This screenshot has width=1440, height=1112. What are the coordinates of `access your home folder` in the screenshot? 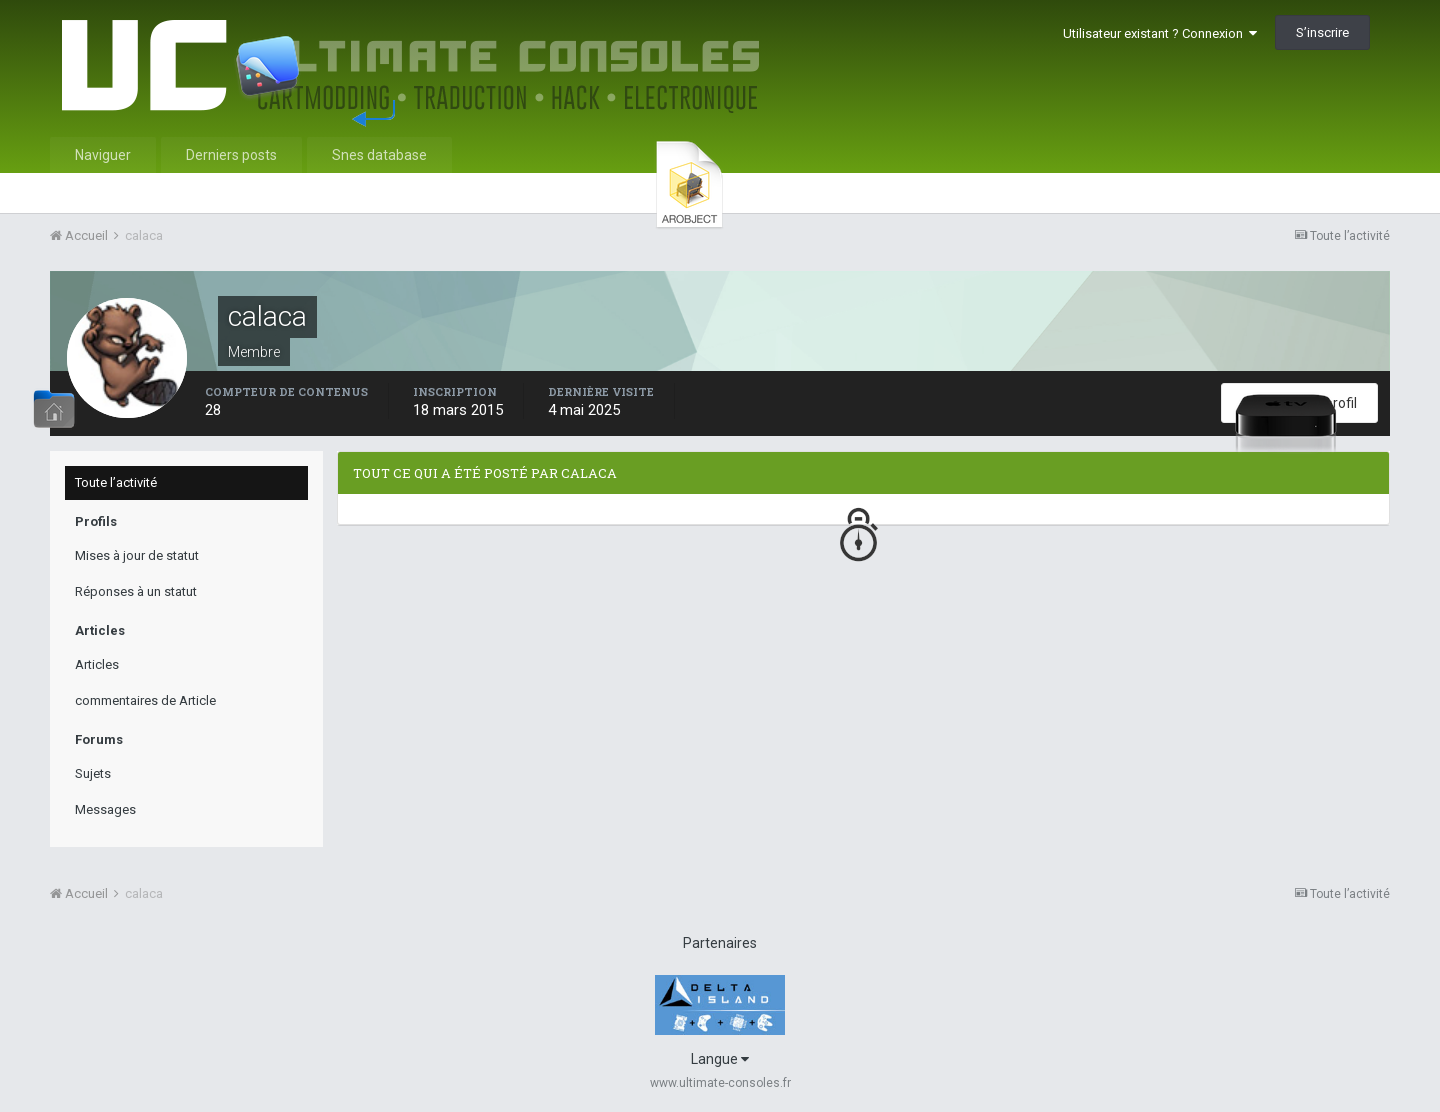 It's located at (54, 409).